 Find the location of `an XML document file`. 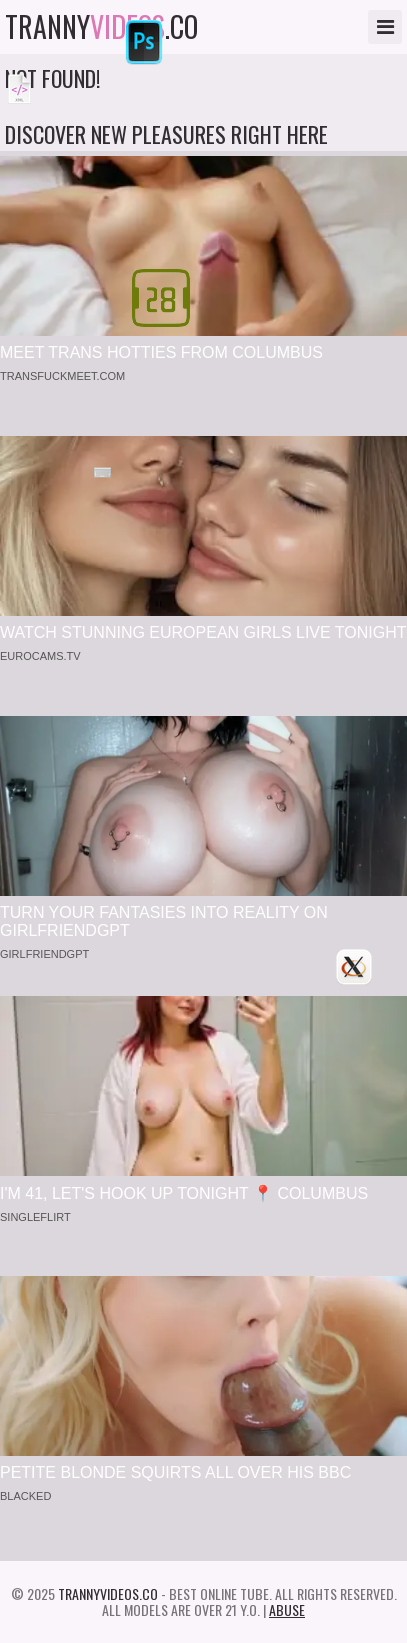

an XML document file is located at coordinates (19, 89).